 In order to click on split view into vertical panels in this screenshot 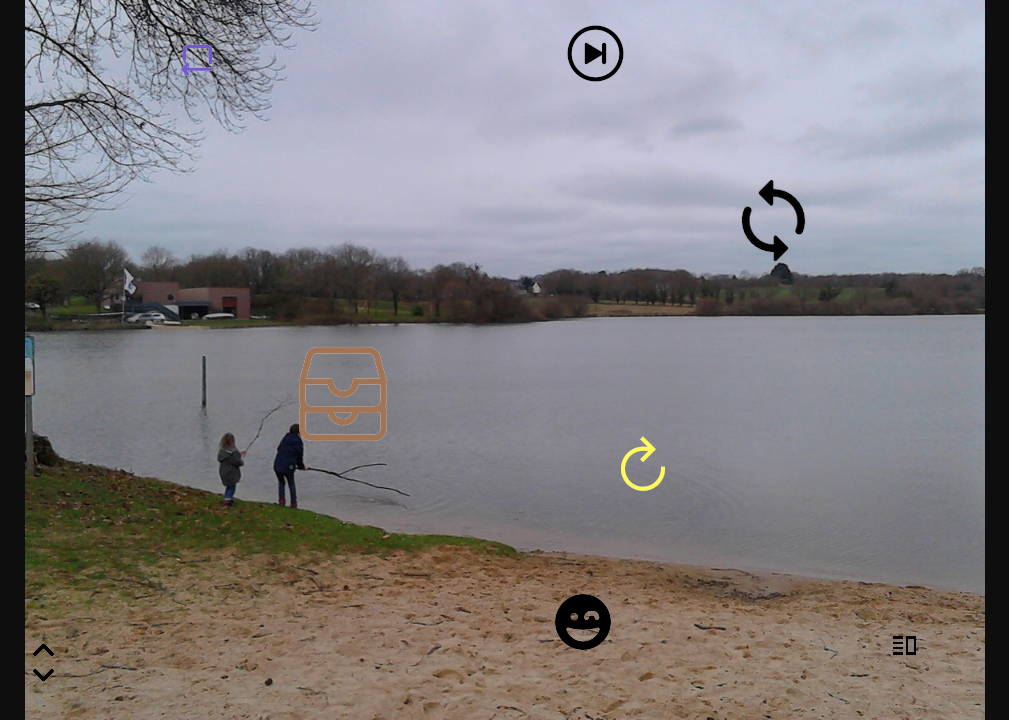, I will do `click(904, 645)`.